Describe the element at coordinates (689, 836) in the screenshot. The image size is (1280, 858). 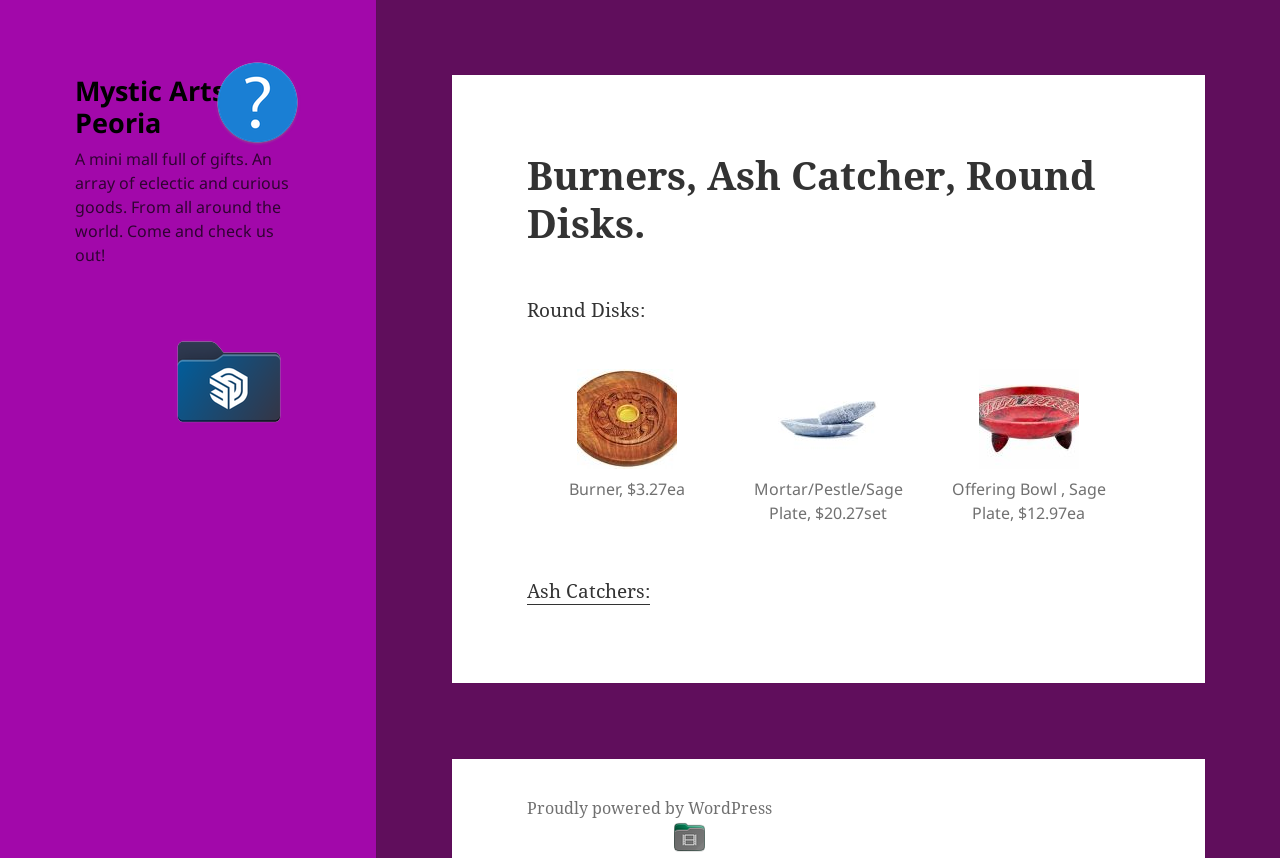
I see `open your videos folder` at that location.